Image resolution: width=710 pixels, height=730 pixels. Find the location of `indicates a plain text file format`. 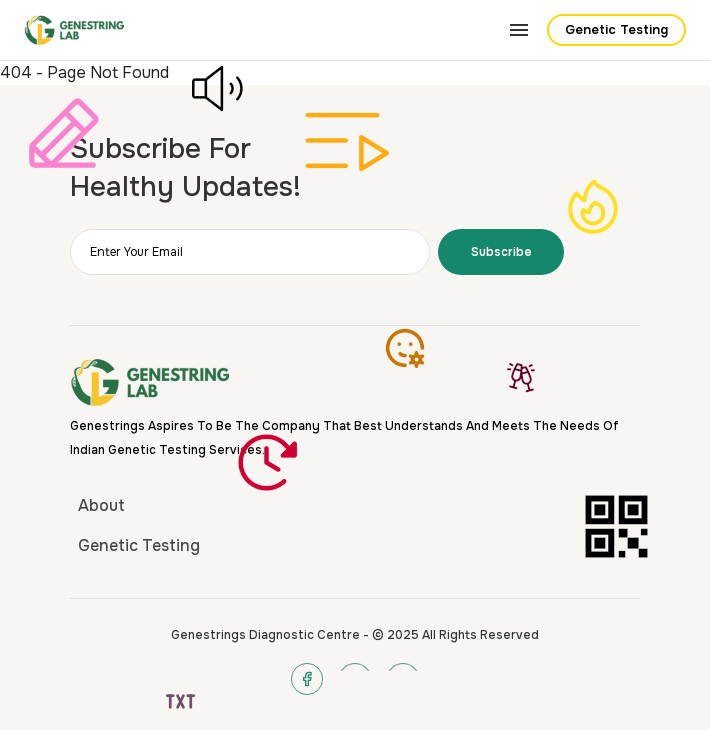

indicates a plain text file format is located at coordinates (180, 701).